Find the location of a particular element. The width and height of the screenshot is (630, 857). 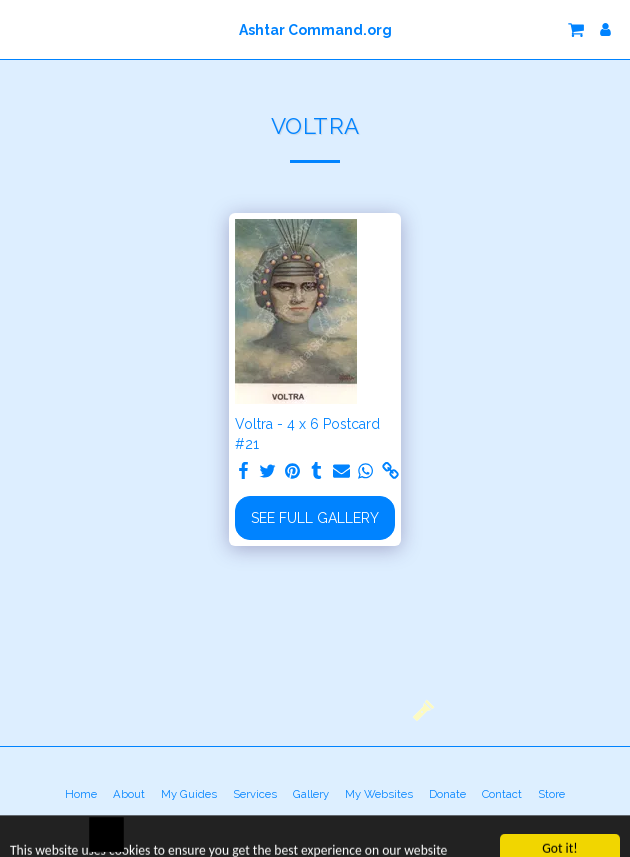

toggle flashlight on/off is located at coordinates (423, 710).